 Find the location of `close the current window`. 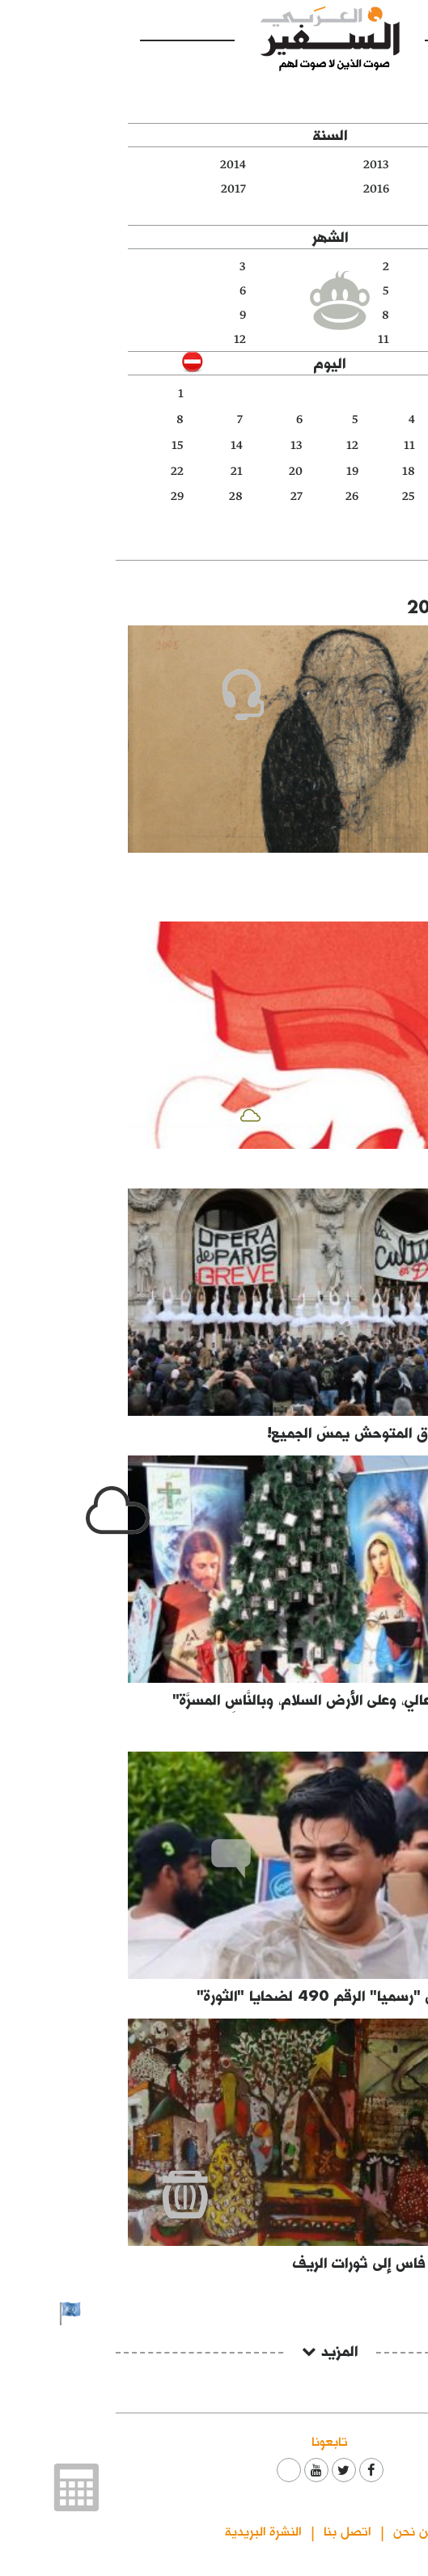

close the current window is located at coordinates (341, 1328).